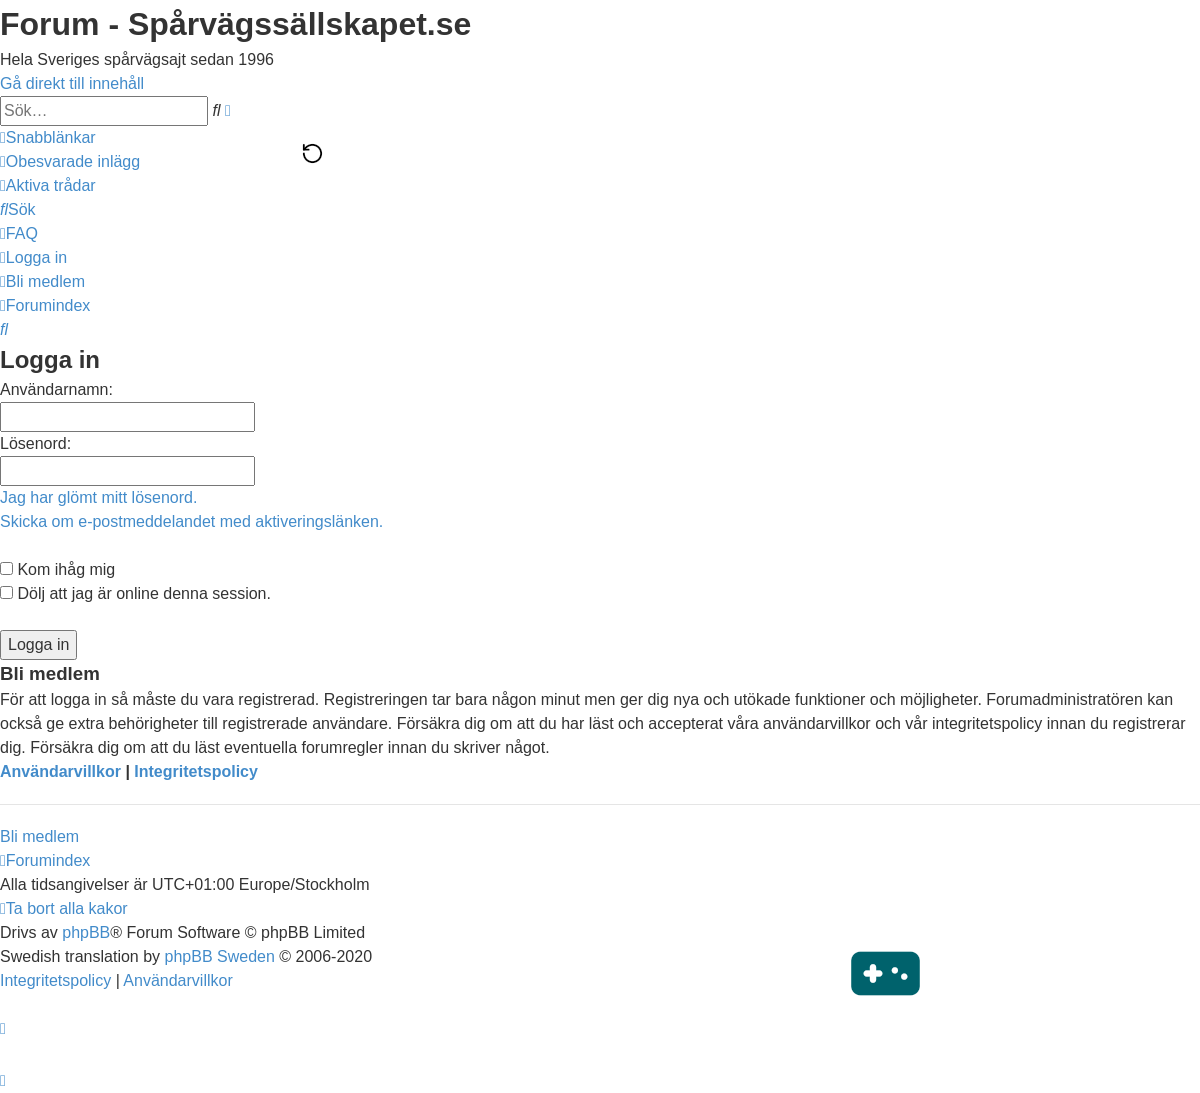  I want to click on undo the last action, so click(312, 153).